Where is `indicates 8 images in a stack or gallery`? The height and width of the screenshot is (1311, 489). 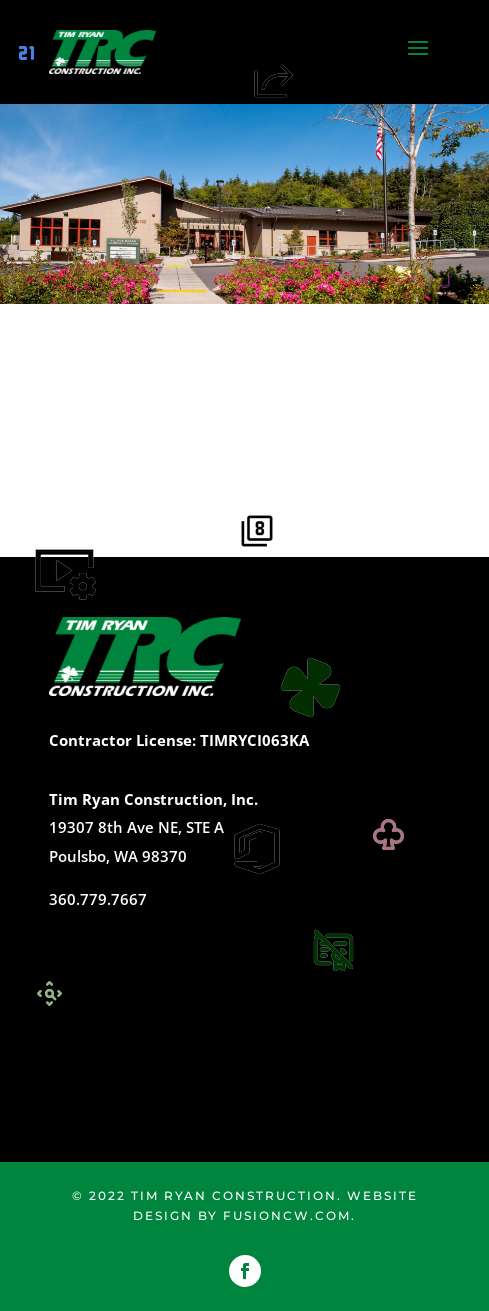 indicates 8 images in a stack or gallery is located at coordinates (257, 531).